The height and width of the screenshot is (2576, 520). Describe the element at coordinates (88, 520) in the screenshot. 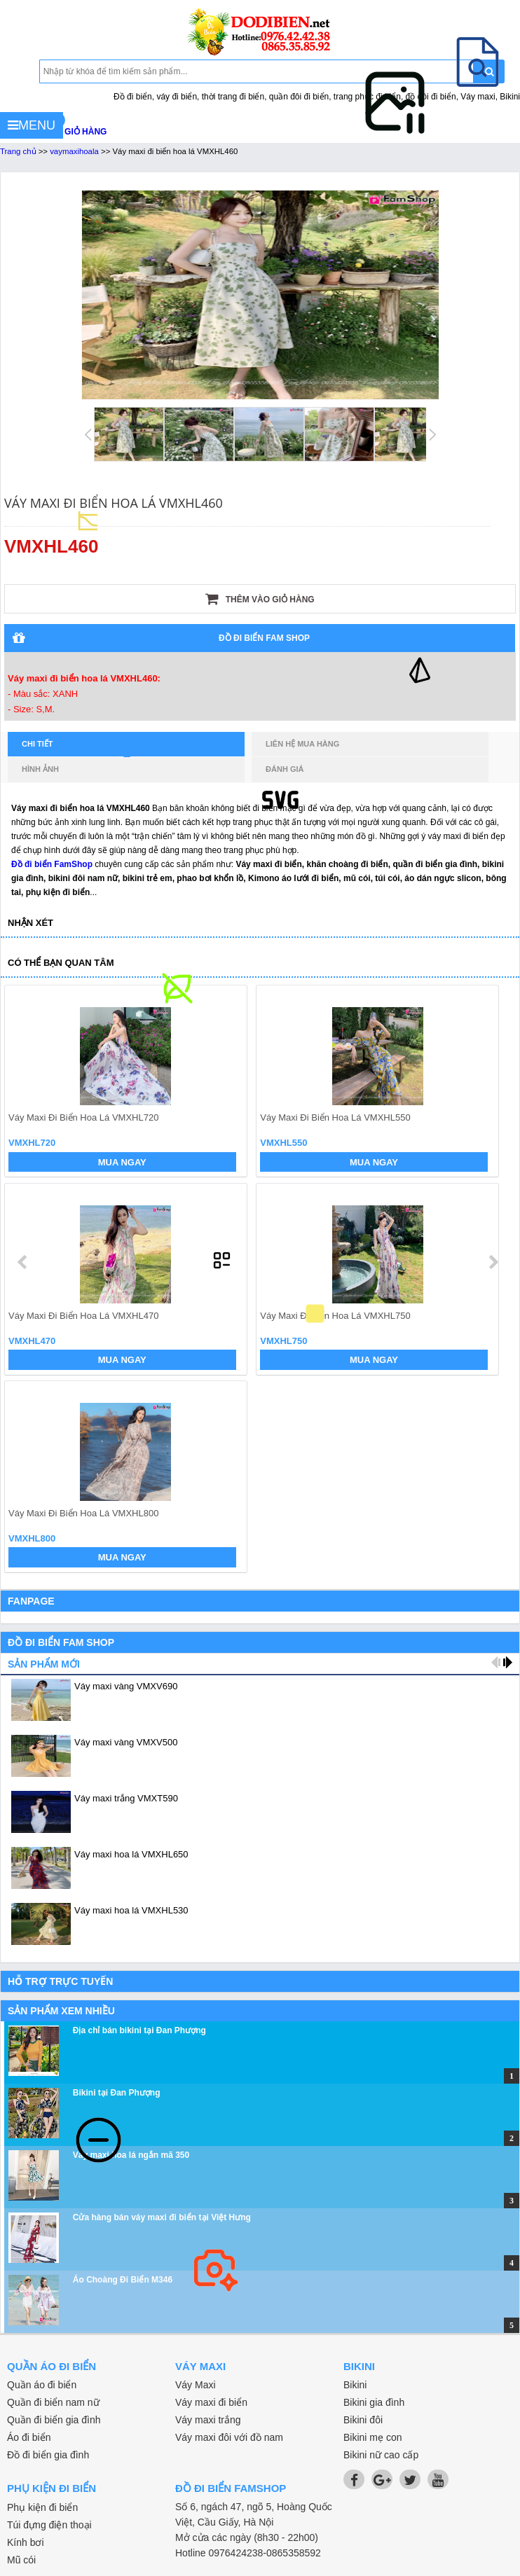

I see `view sankey diagram or flow chart` at that location.